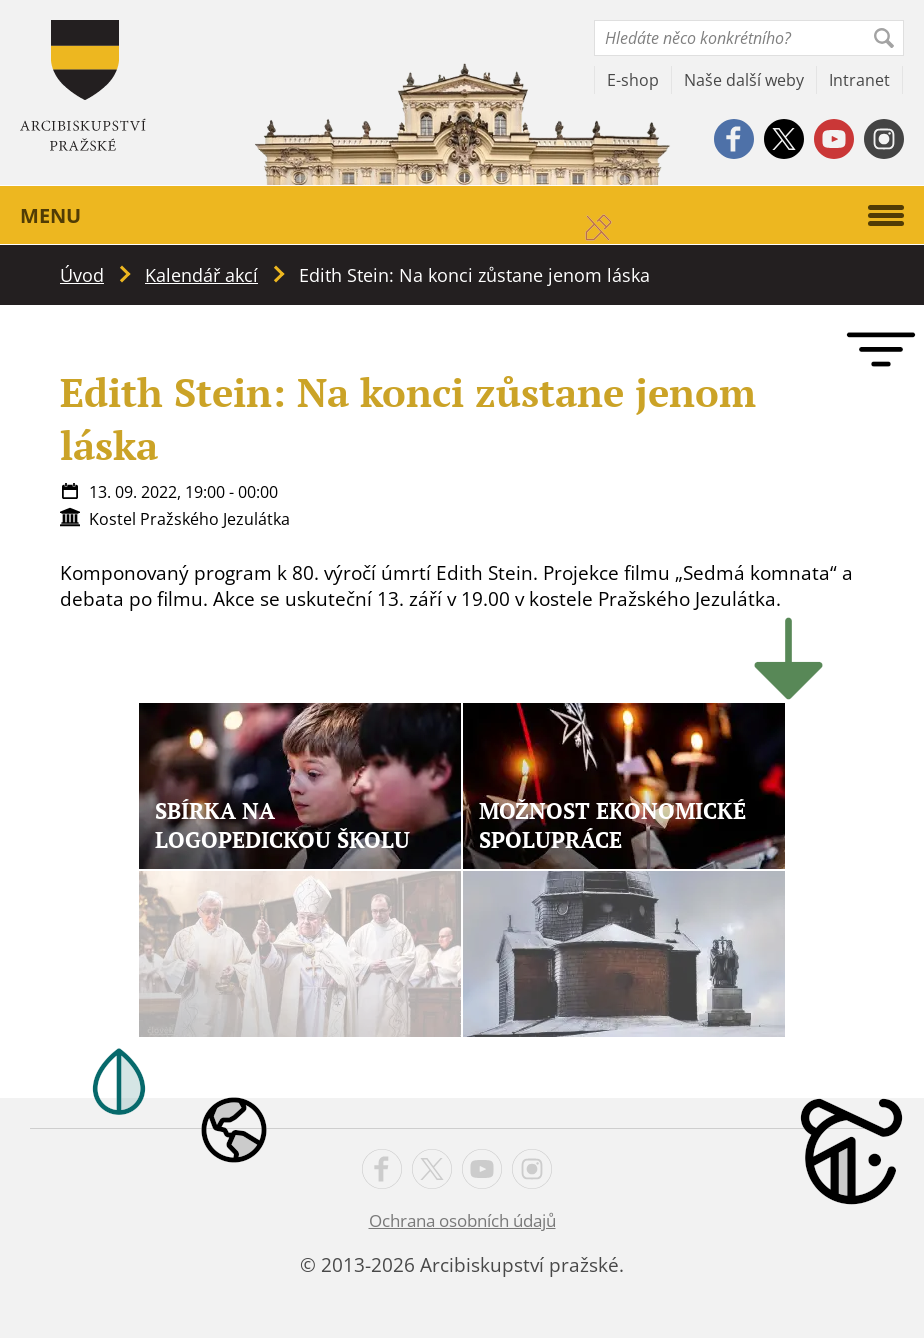 The height and width of the screenshot is (1338, 924). Describe the element at coordinates (881, 347) in the screenshot. I see `filter or sort list items` at that location.